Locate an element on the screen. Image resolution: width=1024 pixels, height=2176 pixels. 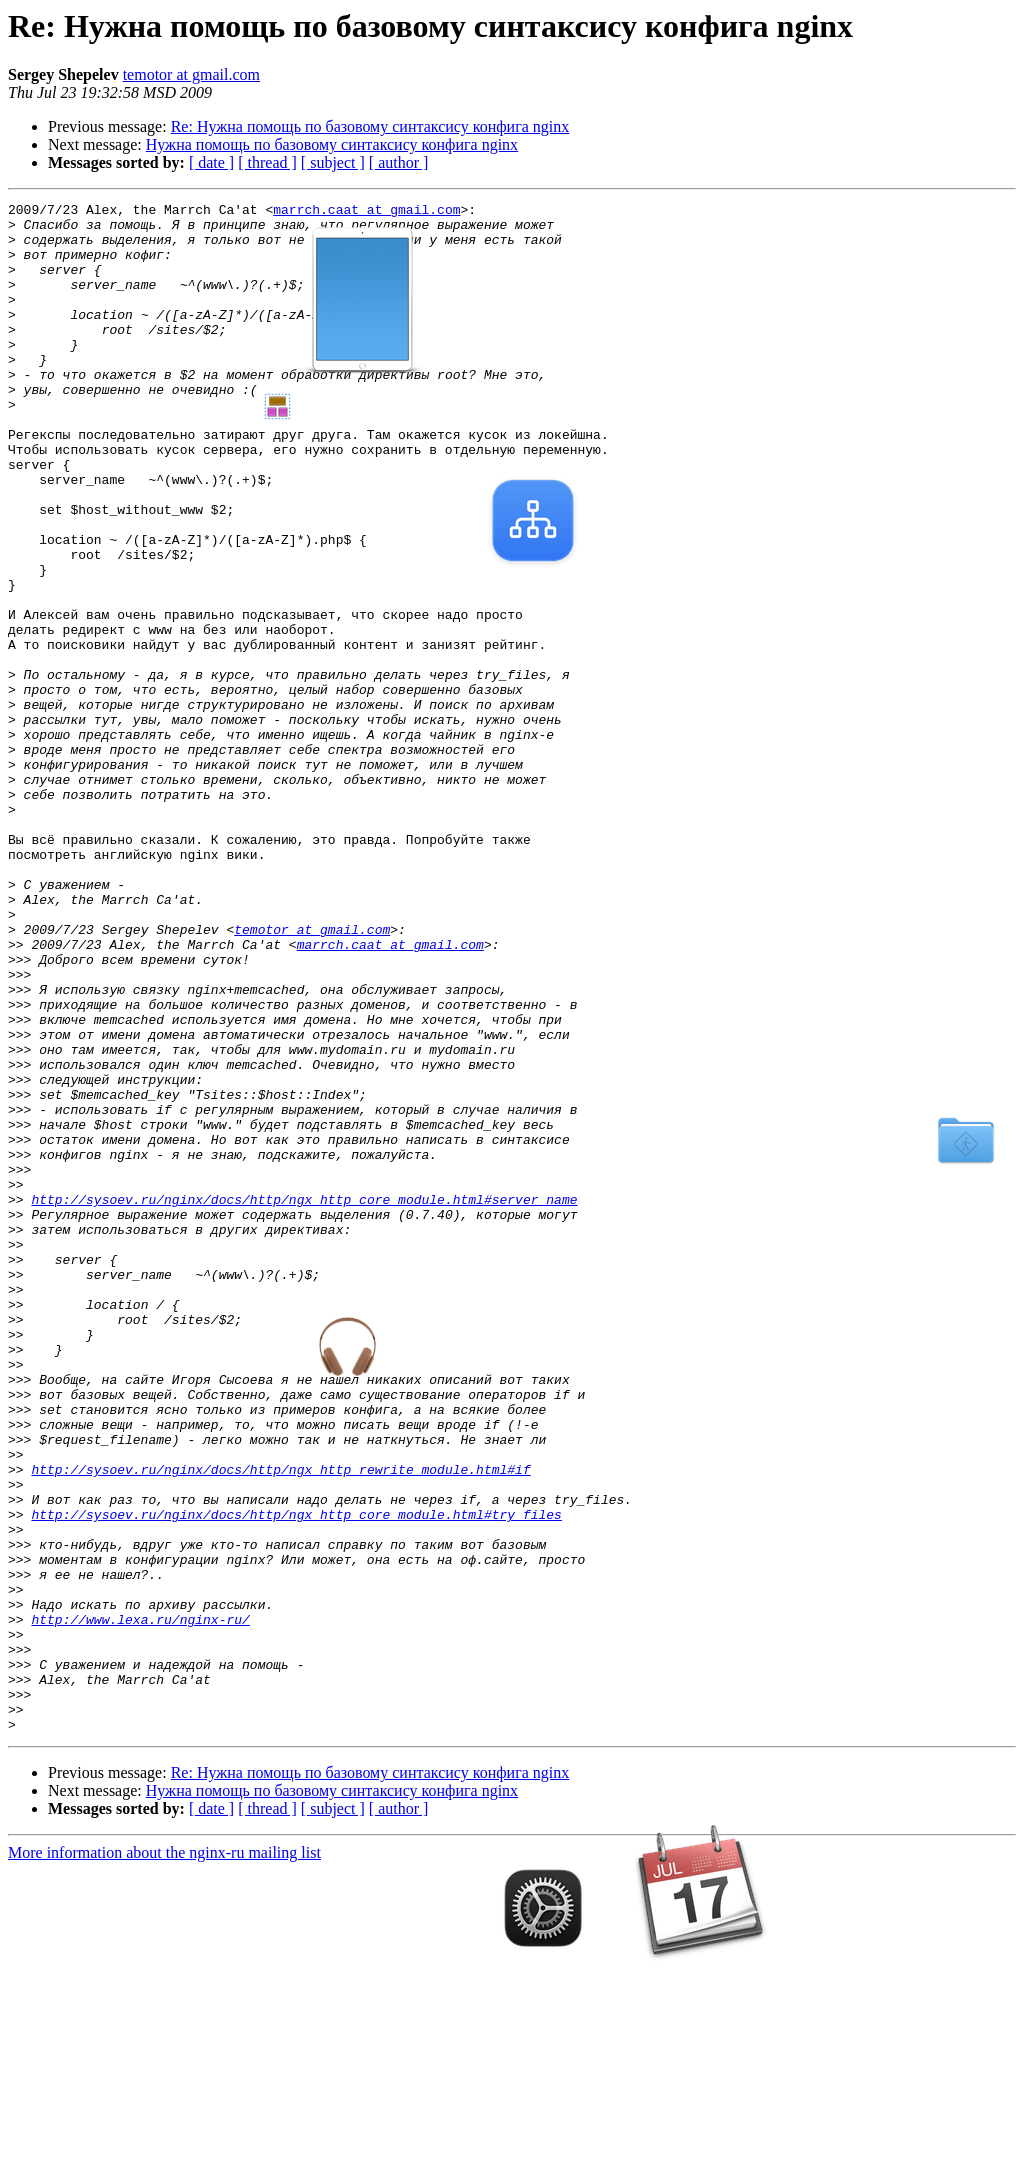
access network connection settings is located at coordinates (533, 522).